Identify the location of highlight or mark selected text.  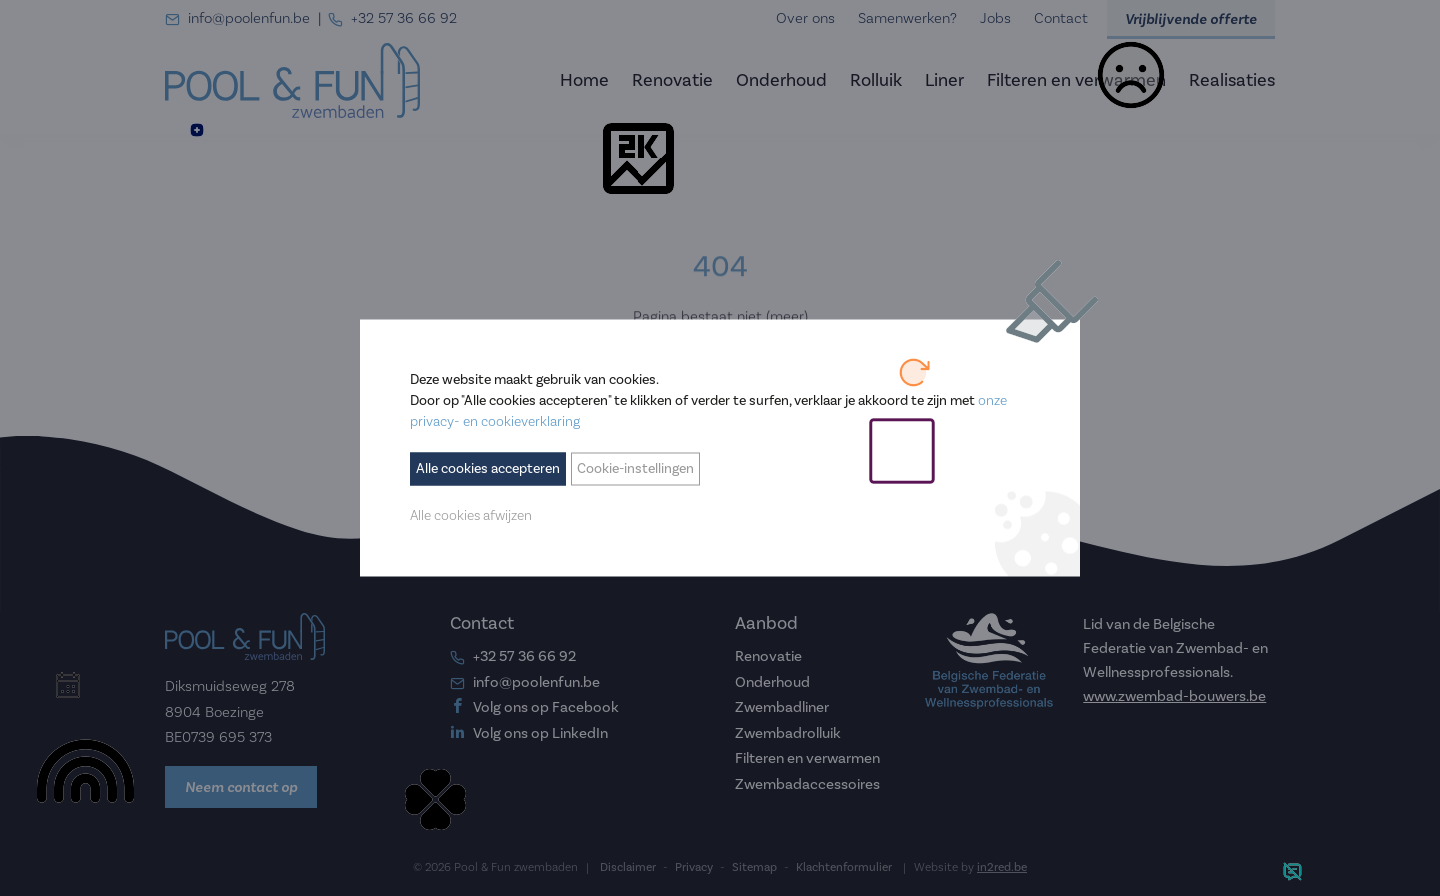
(1049, 306).